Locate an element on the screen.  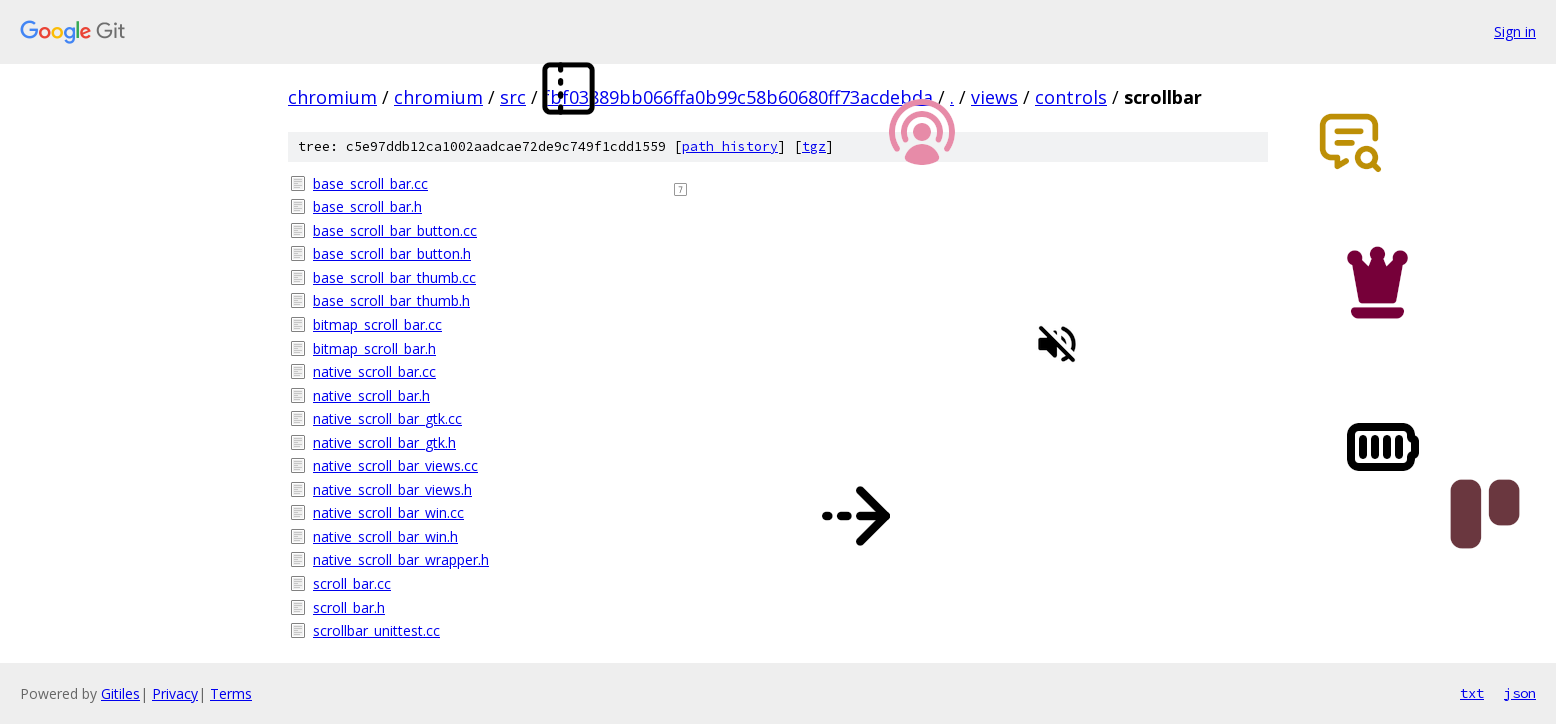
indicates full or nearly full battery level is located at coordinates (1383, 447).